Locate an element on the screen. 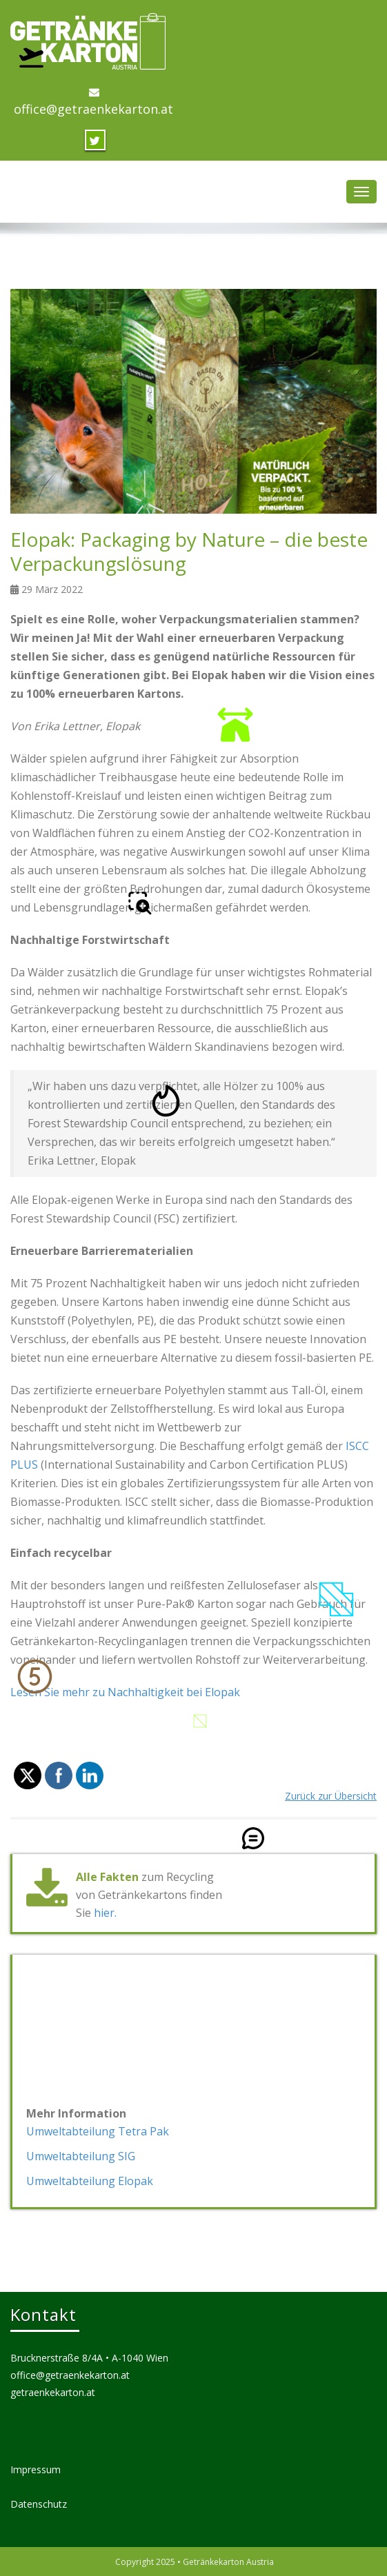 The height and width of the screenshot is (2576, 387). adjust tent or campsite width is located at coordinates (235, 725).